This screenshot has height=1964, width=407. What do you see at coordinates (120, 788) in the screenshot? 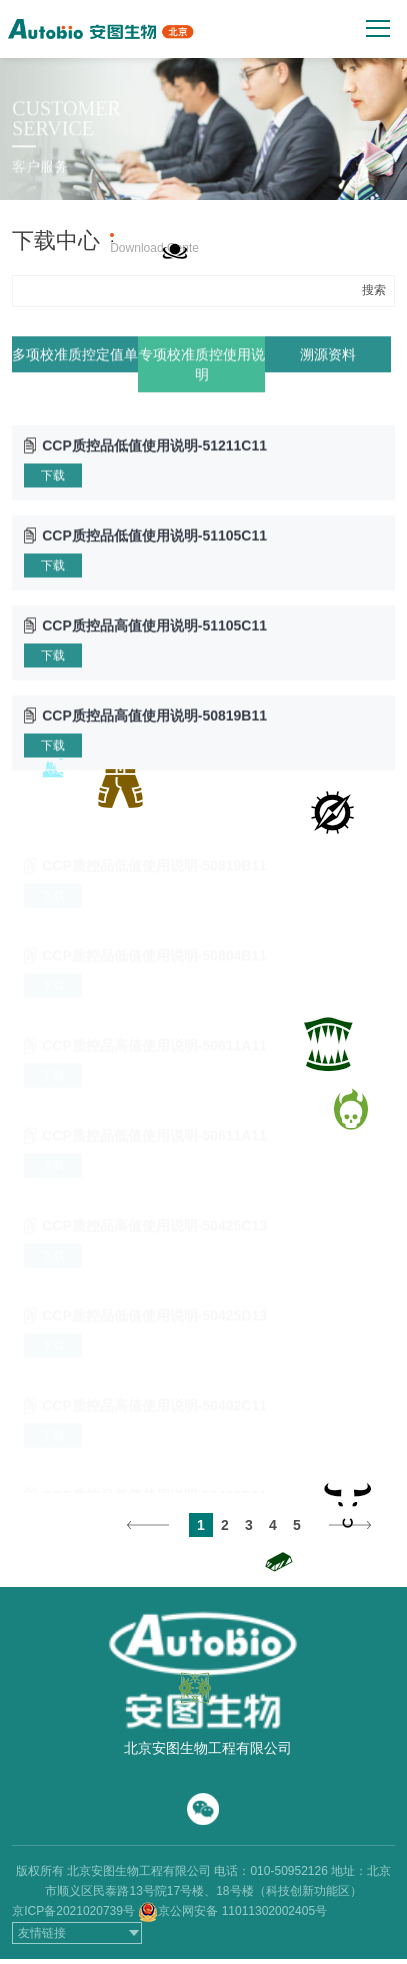
I see `select shorts or casual clothing option` at bounding box center [120, 788].